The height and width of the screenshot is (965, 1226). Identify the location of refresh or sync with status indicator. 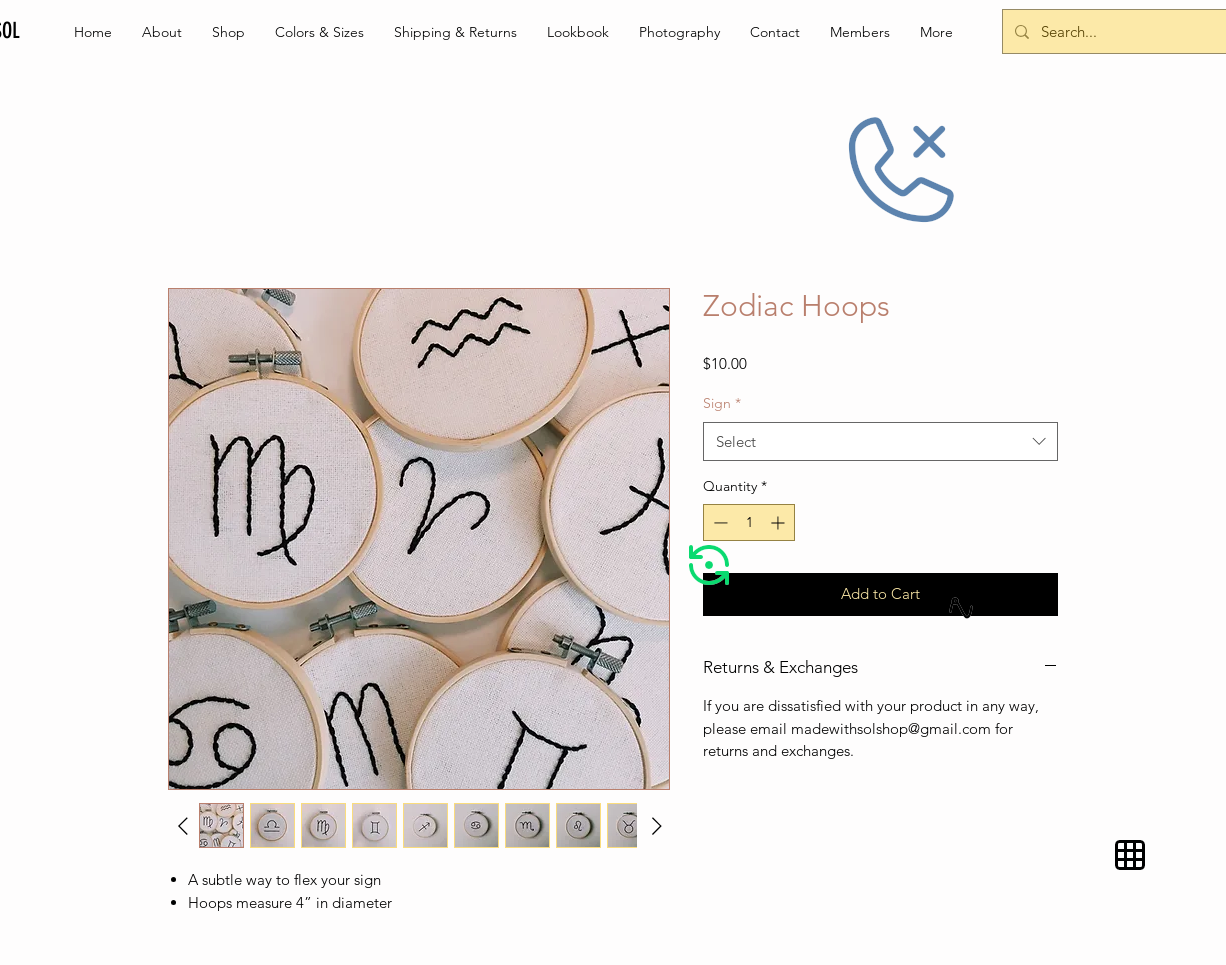
(709, 565).